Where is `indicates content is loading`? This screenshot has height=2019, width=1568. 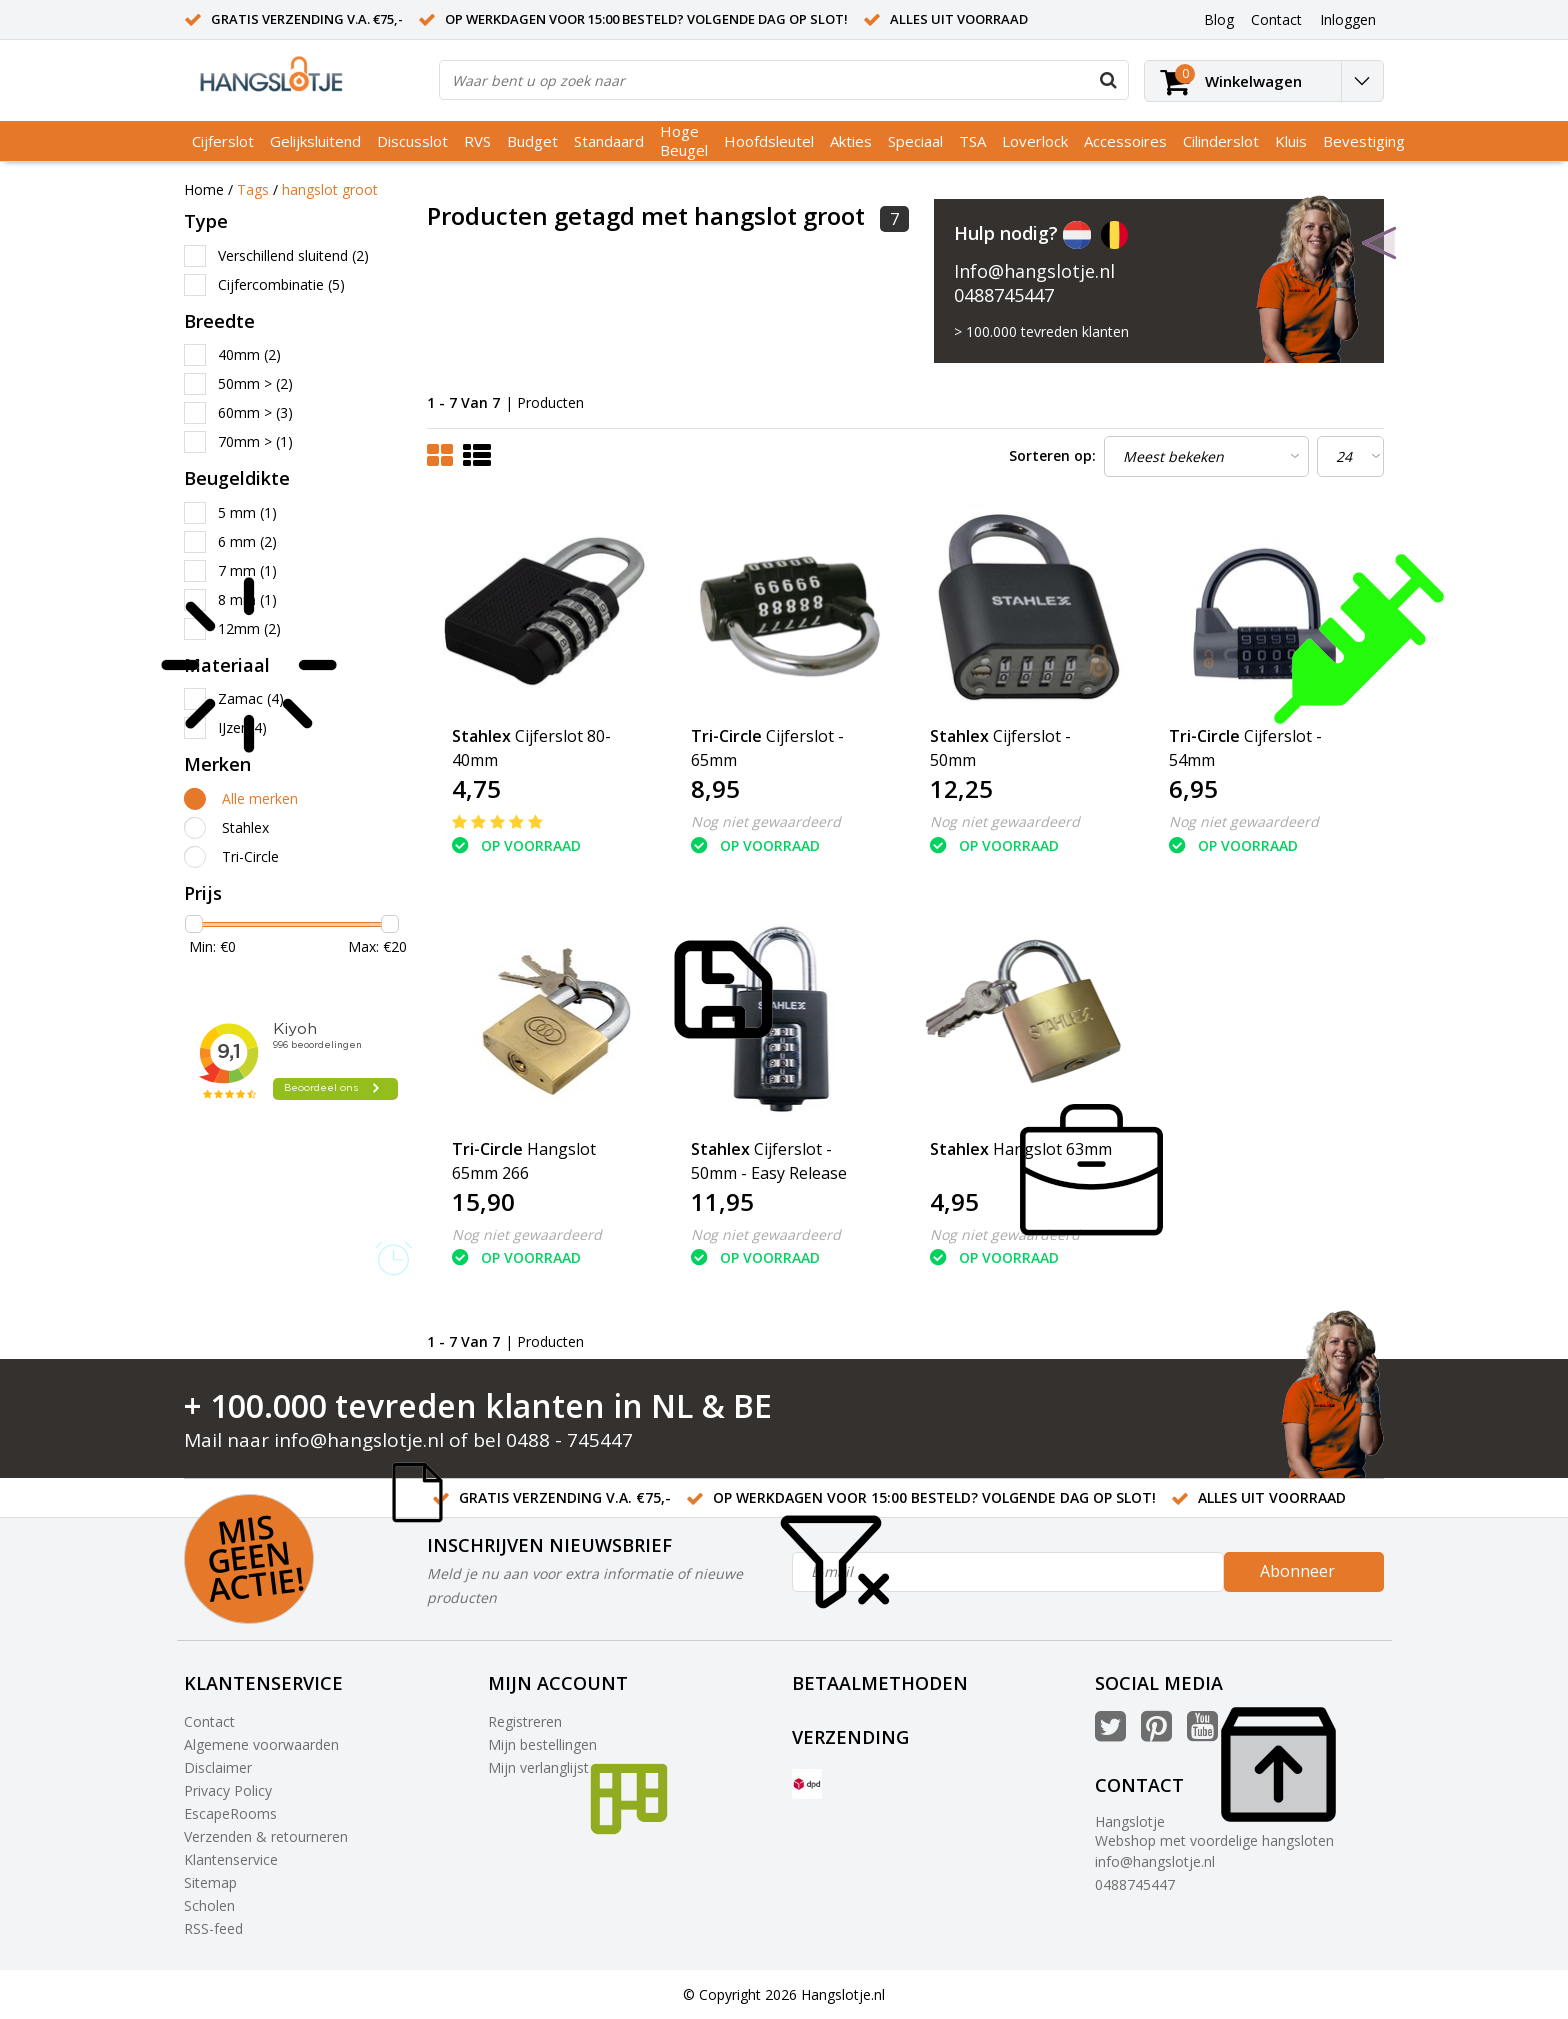 indicates content is loading is located at coordinates (249, 665).